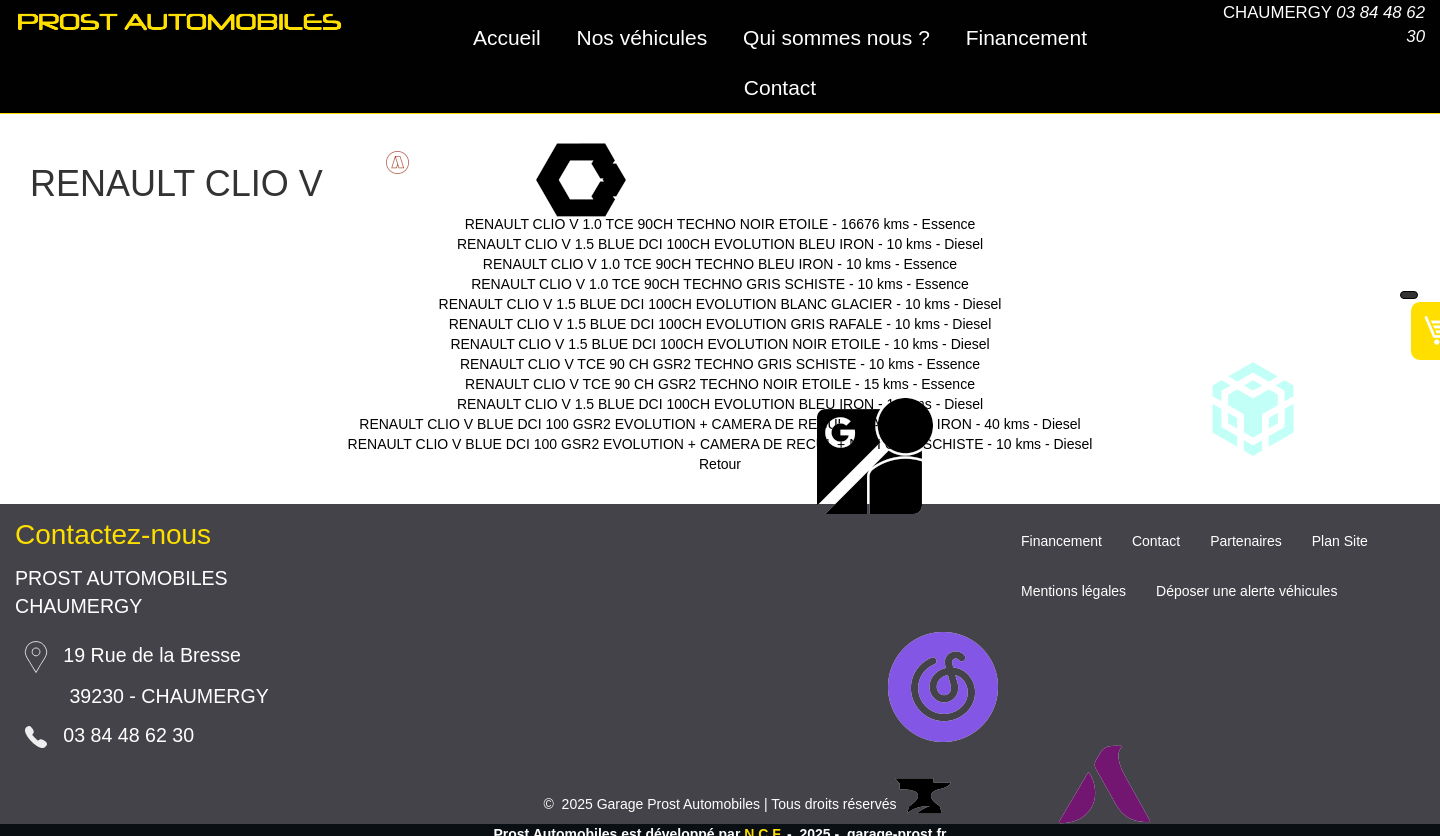 Image resolution: width=1440 pixels, height=836 pixels. What do you see at coordinates (875, 456) in the screenshot?
I see `open google street view` at bounding box center [875, 456].